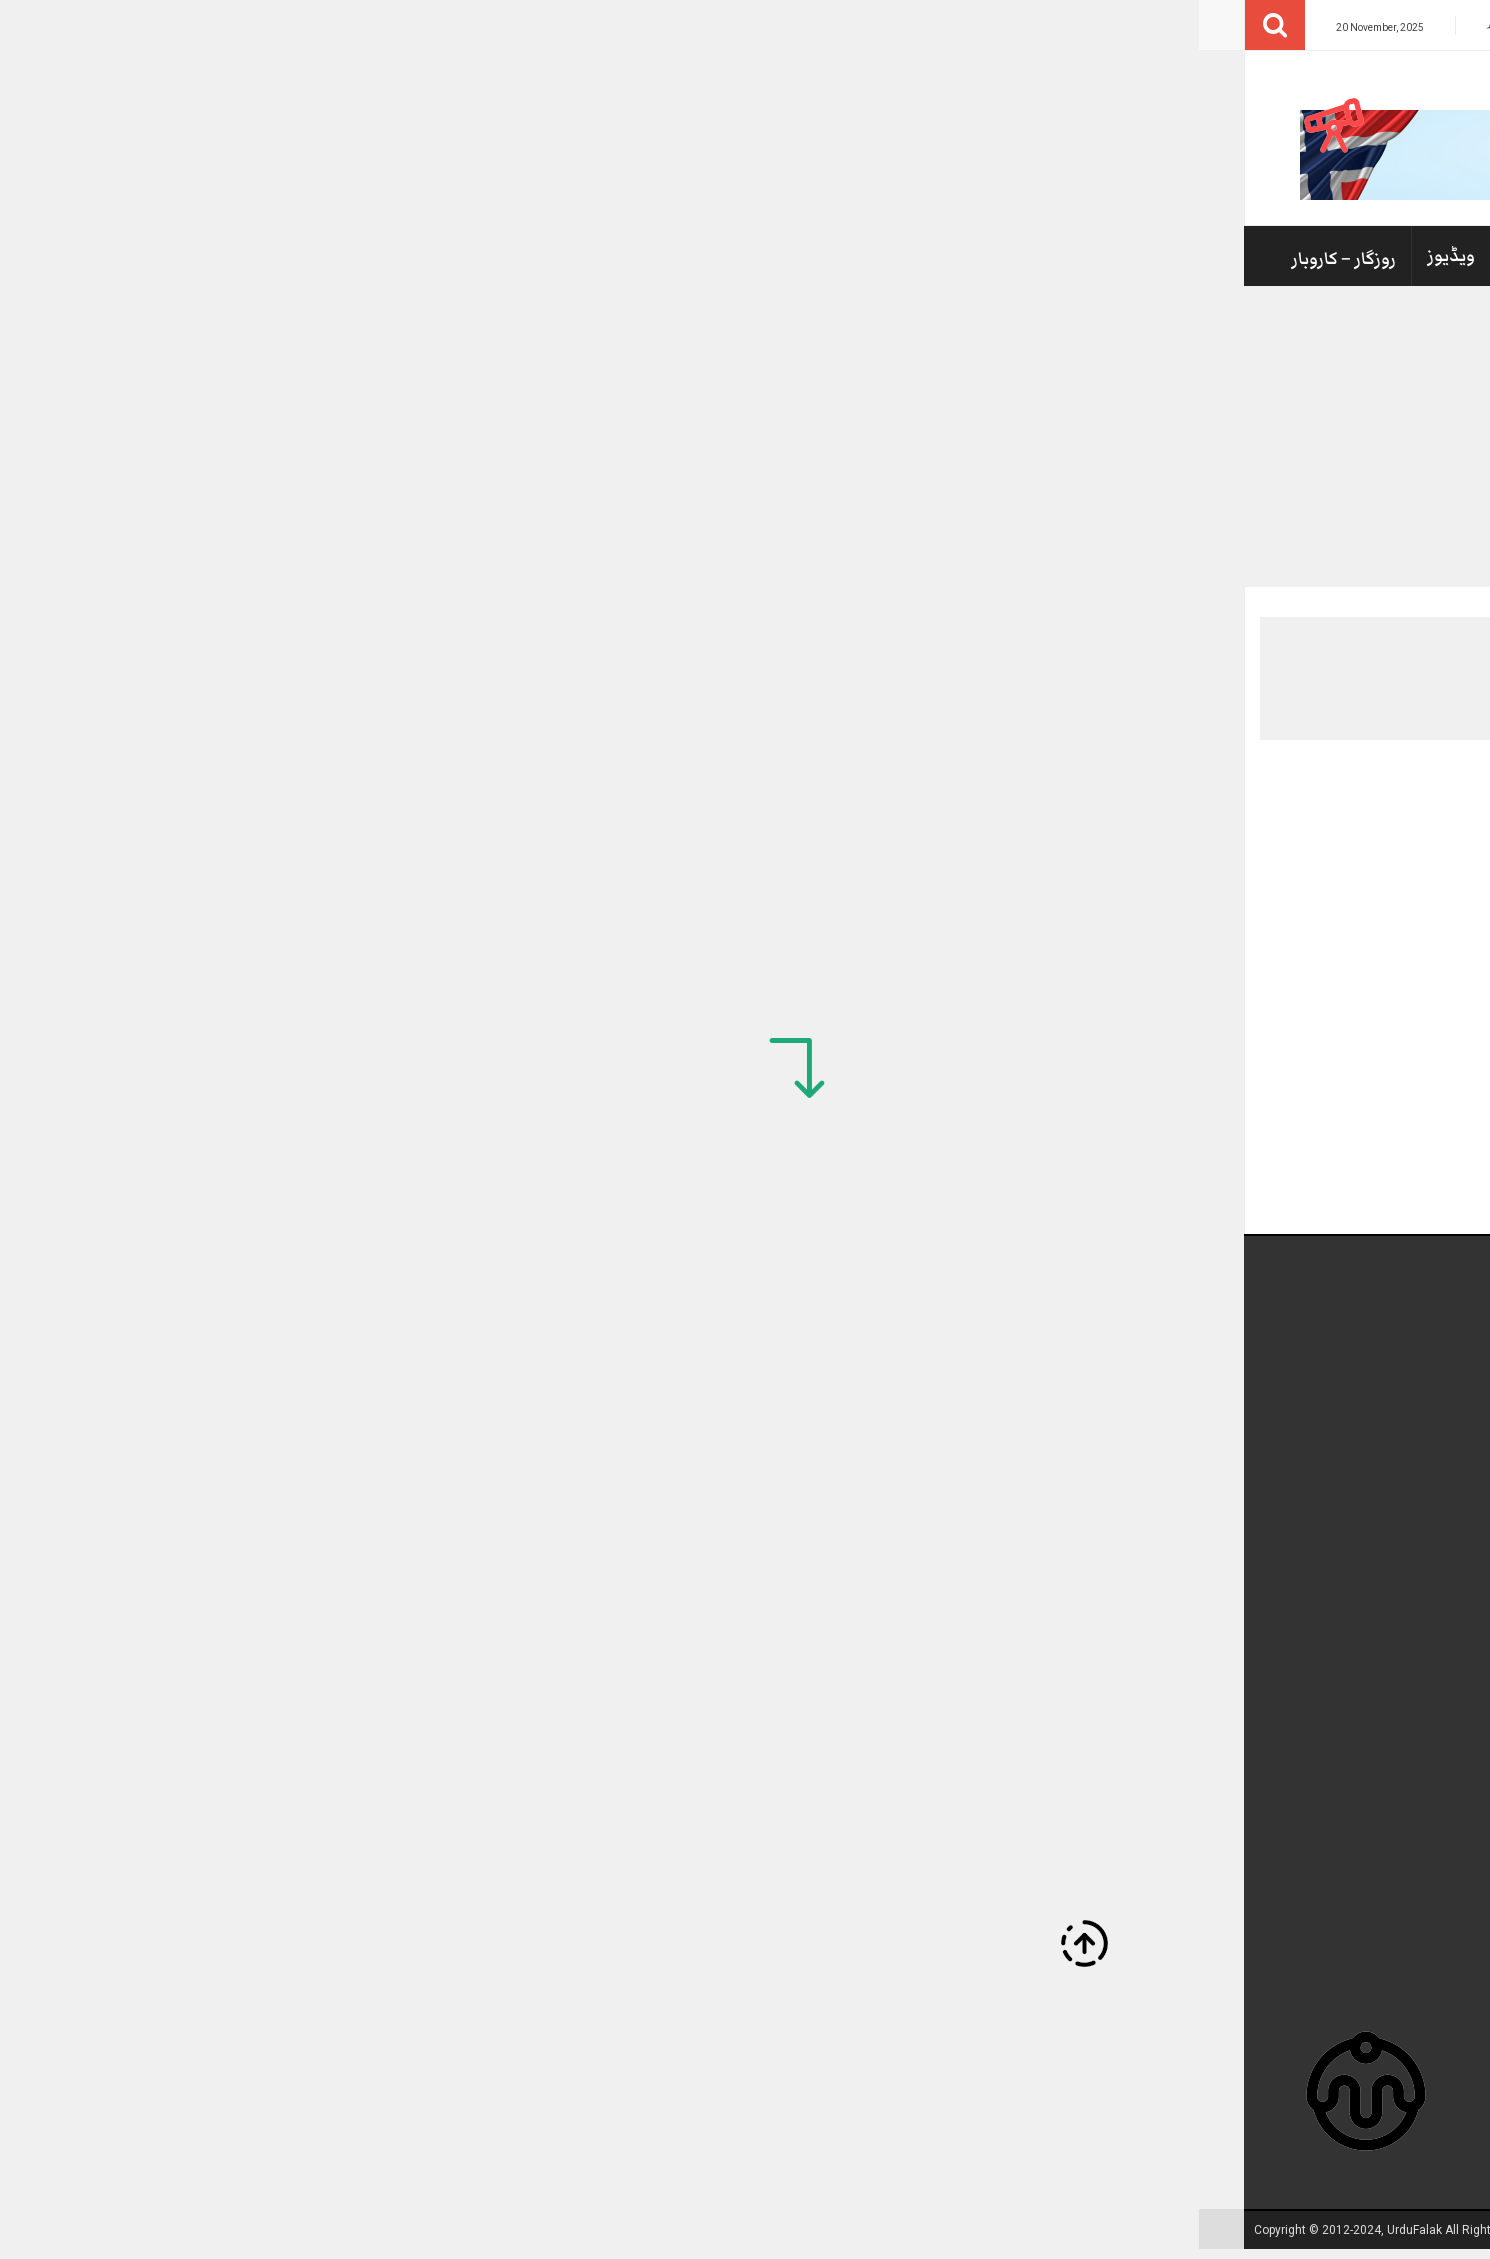  Describe the element at coordinates (1084, 1943) in the screenshot. I see `upload in progress` at that location.